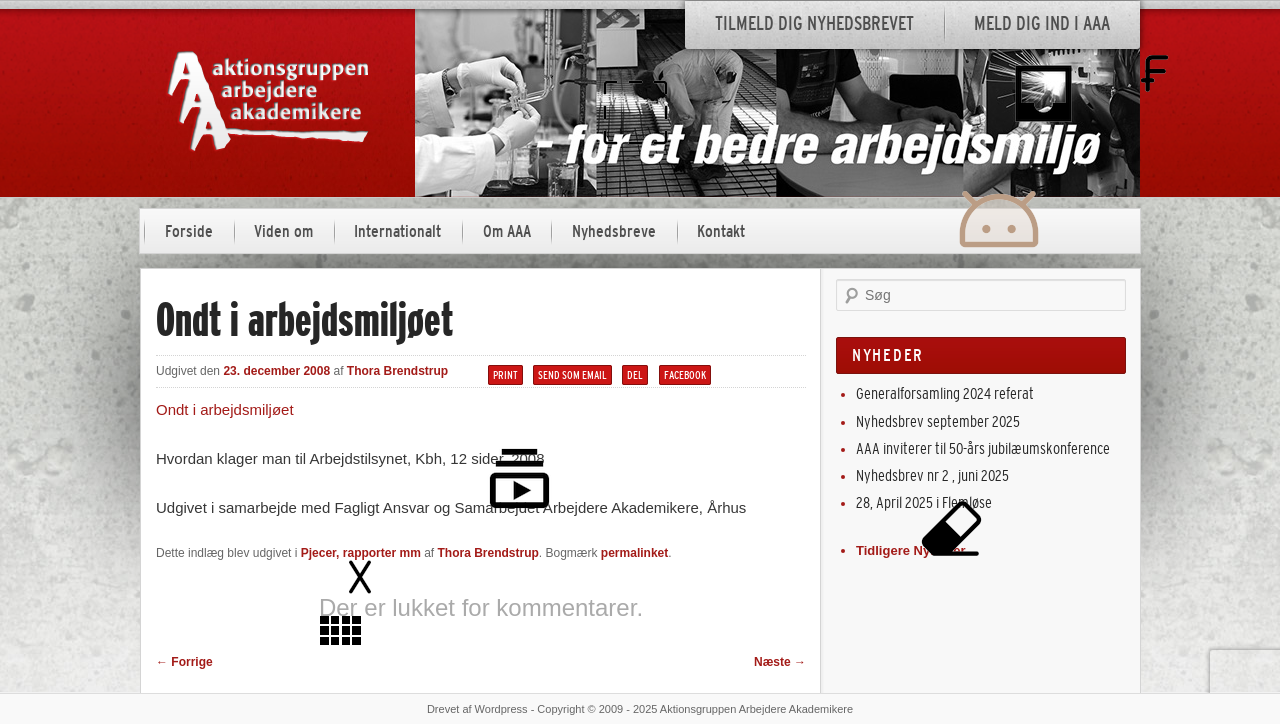 Image resolution: width=1280 pixels, height=724 pixels. What do you see at coordinates (519, 478) in the screenshot?
I see `view your subscriptions` at bounding box center [519, 478].